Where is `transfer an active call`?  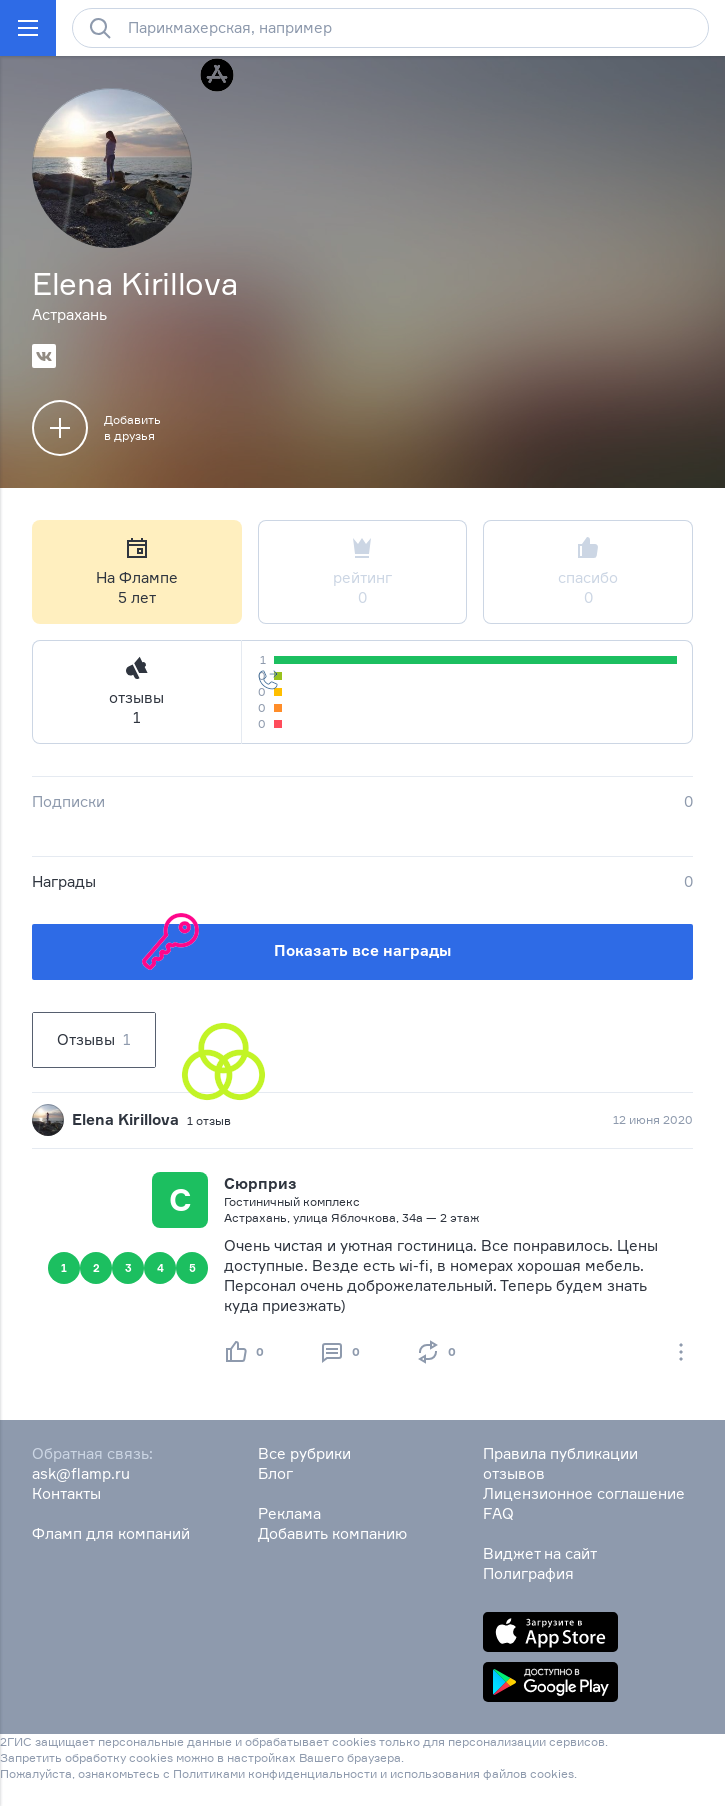 transfer an active call is located at coordinates (268, 679).